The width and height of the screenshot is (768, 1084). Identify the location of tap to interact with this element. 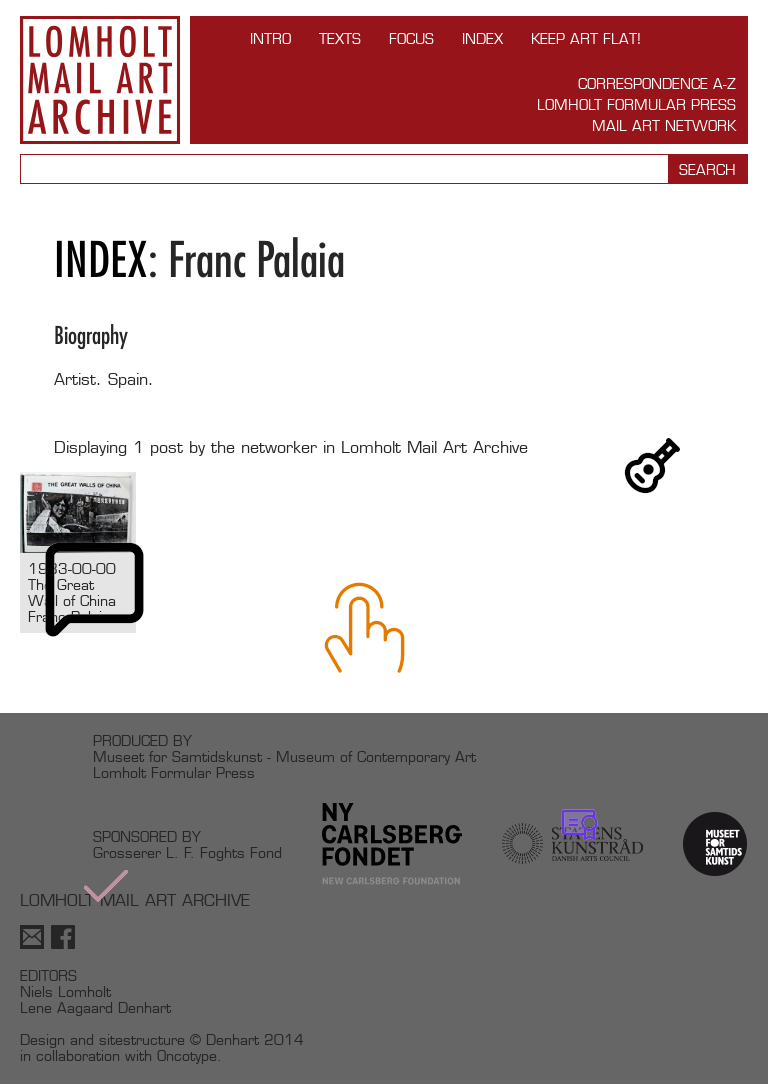
(364, 629).